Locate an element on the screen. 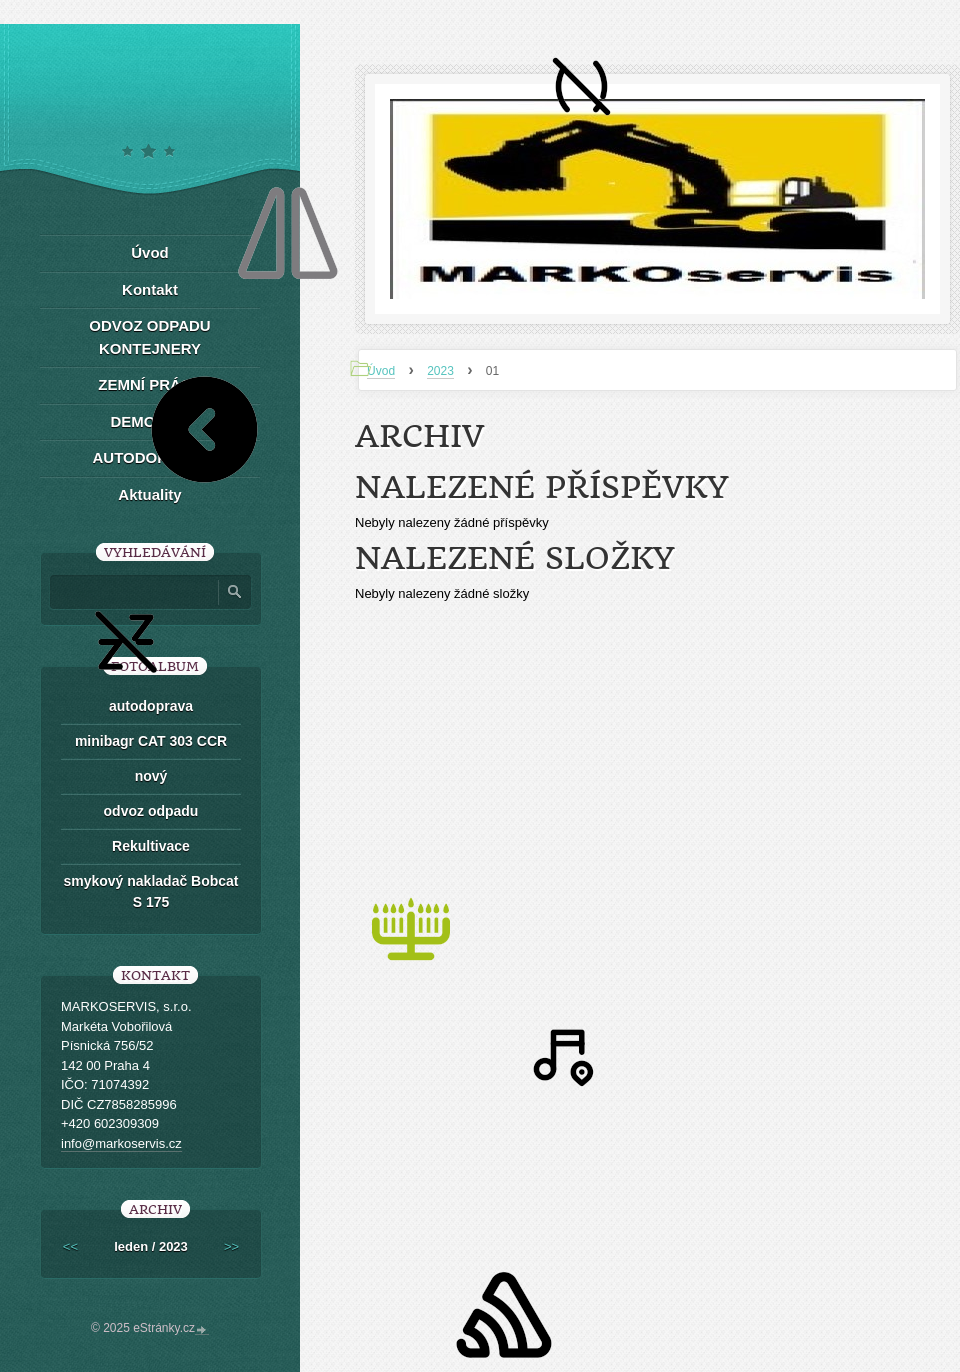  view music tagged with a location is located at coordinates (562, 1055).